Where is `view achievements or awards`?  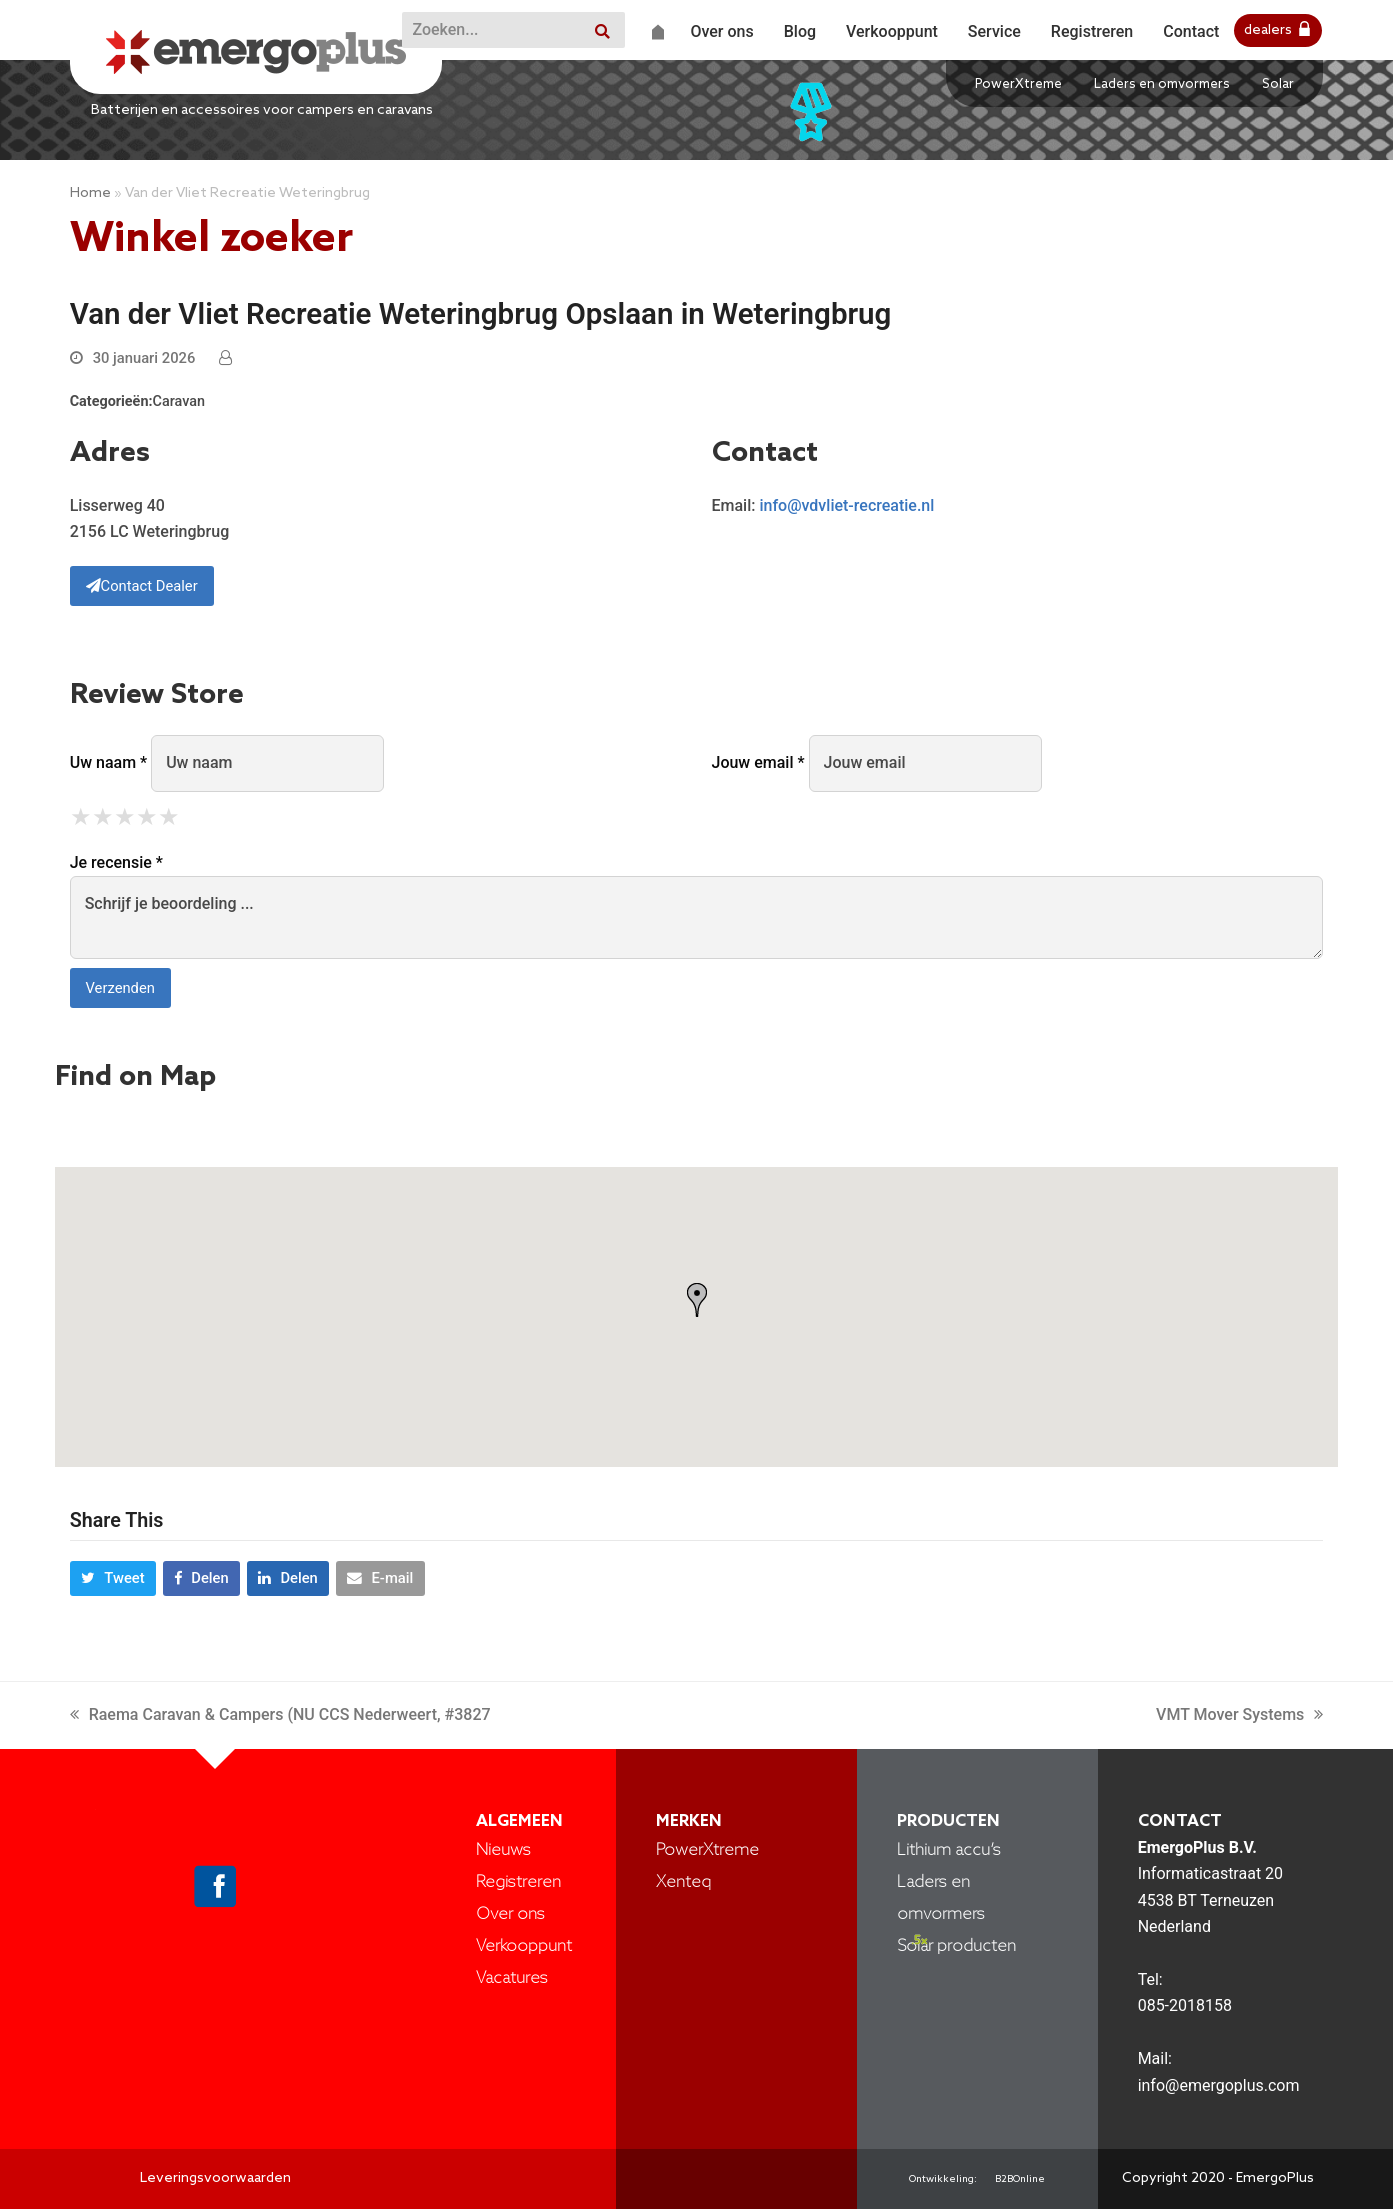
view achievements or awards is located at coordinates (811, 112).